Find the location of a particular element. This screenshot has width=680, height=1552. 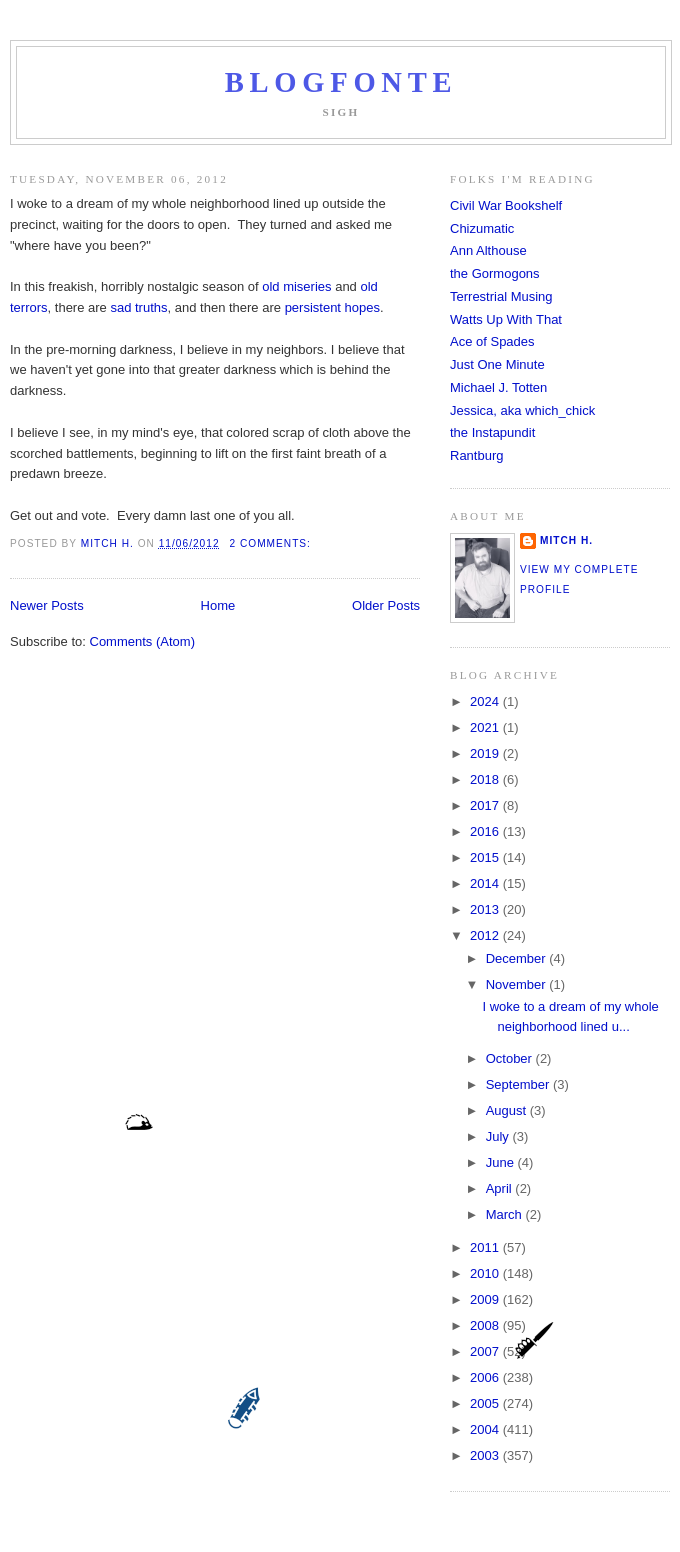

decorative animal icon for games or profiles is located at coordinates (139, 1122).